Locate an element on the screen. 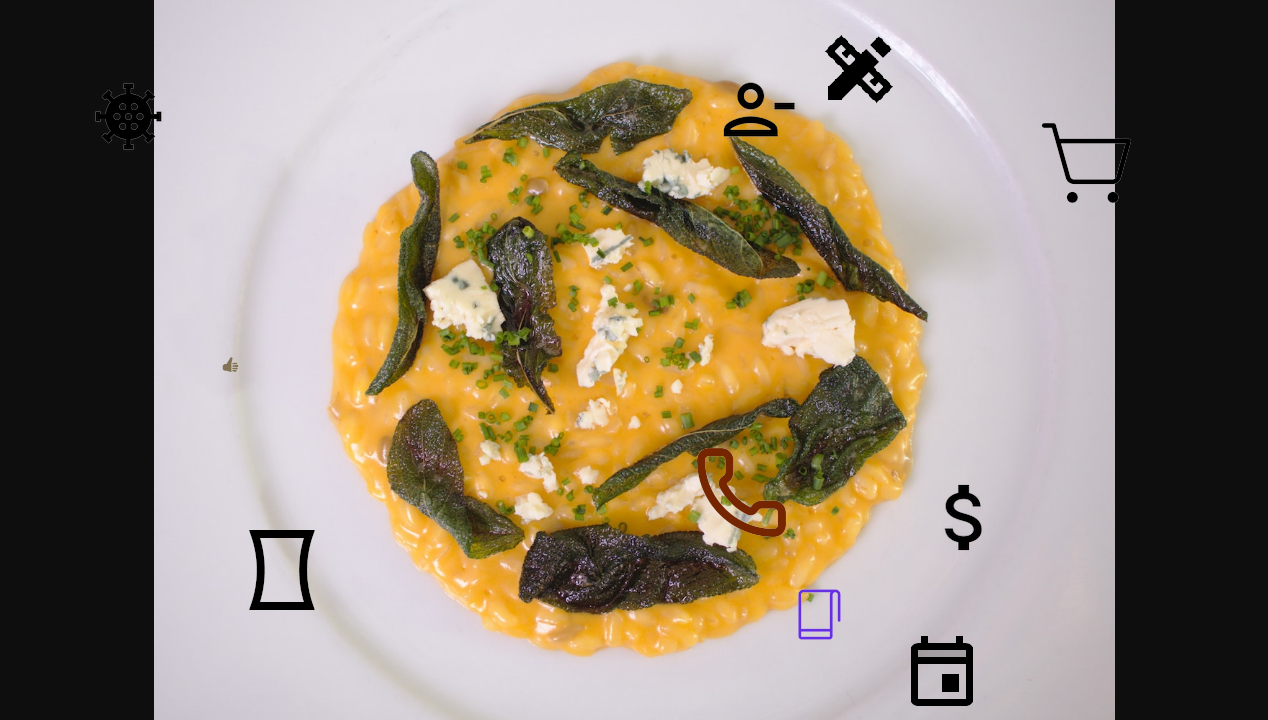 This screenshot has width=1268, height=720. make a phone call is located at coordinates (741, 492).